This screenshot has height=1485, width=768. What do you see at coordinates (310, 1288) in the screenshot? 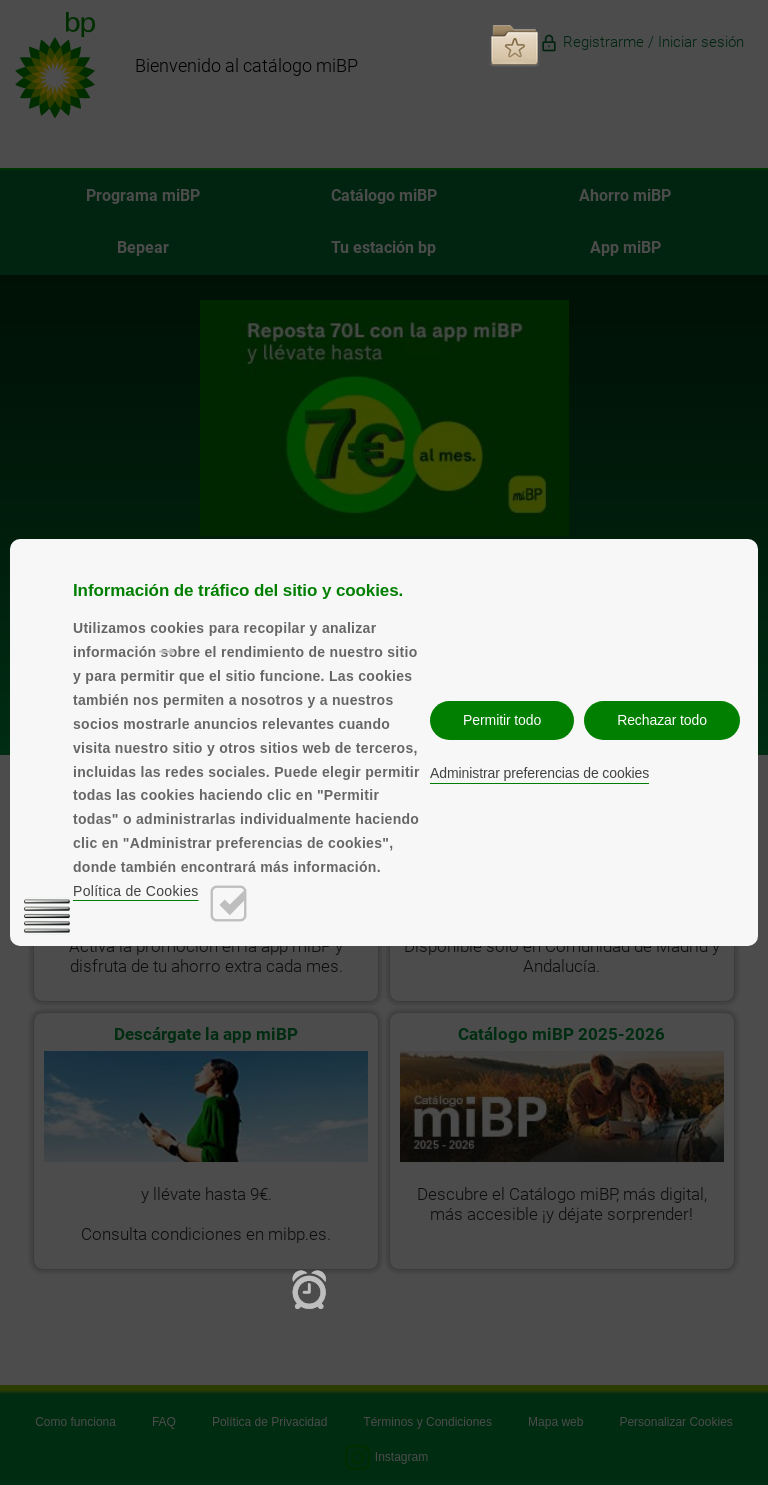
I see `indicates an active alarm is set` at bounding box center [310, 1288].